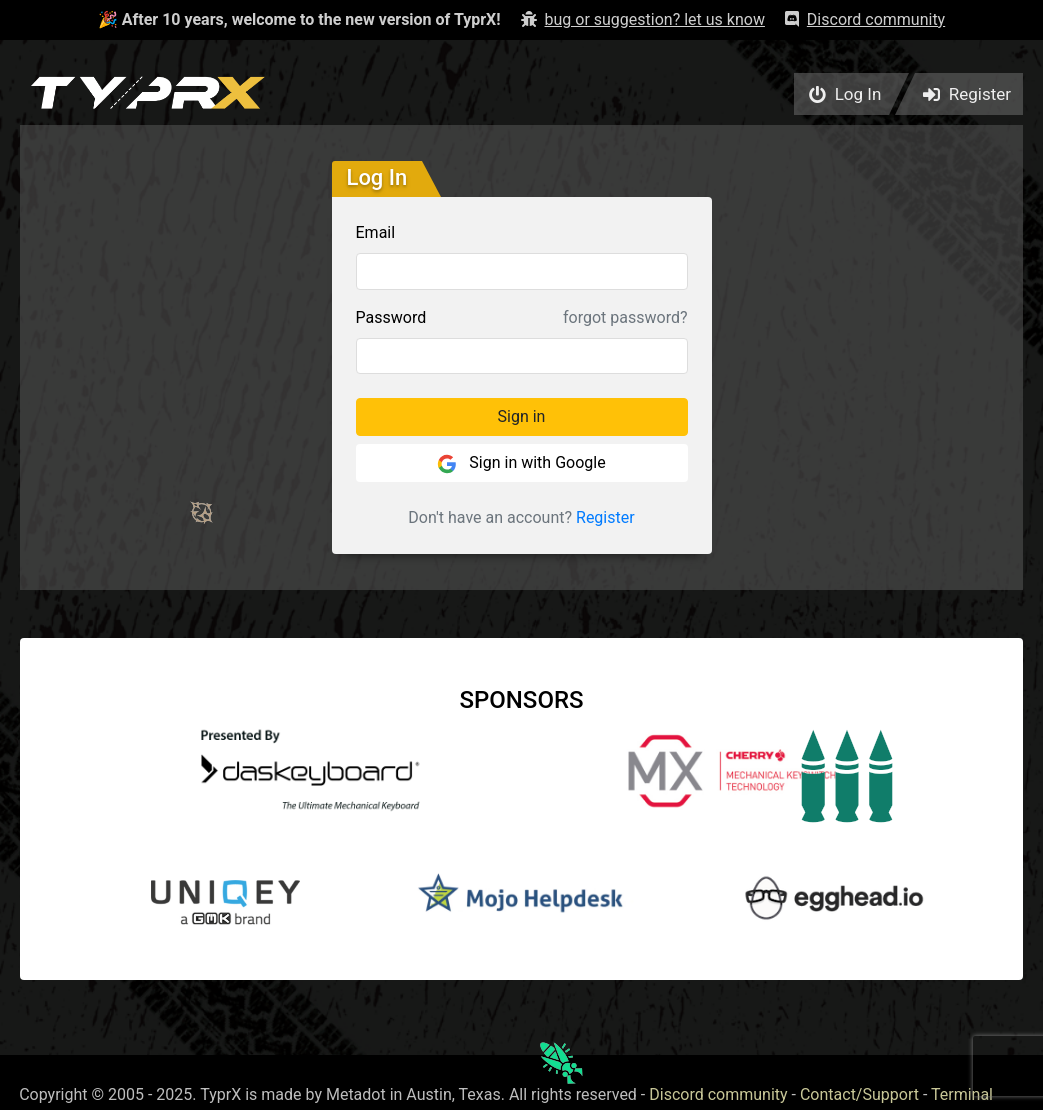  I want to click on indicates magic or spell activation, so click(201, 512).